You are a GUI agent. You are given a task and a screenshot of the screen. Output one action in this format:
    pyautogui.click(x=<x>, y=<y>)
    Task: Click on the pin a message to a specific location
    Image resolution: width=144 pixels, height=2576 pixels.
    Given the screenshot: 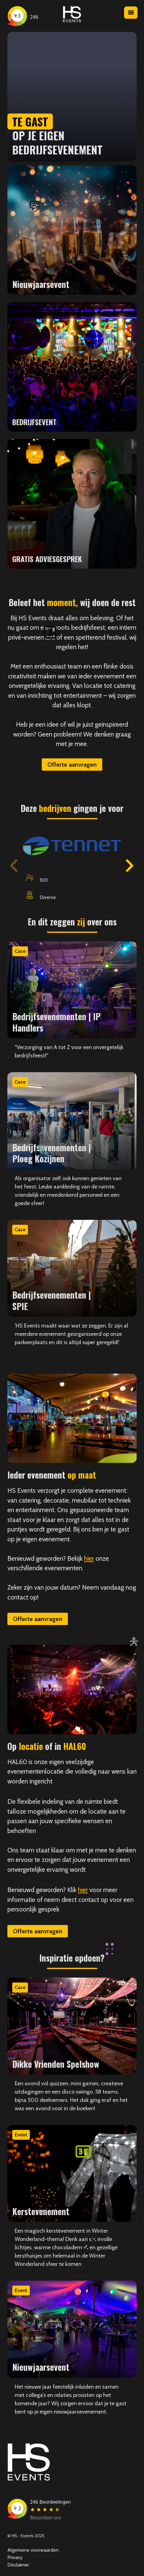 What is the action you would take?
    pyautogui.click(x=34, y=205)
    